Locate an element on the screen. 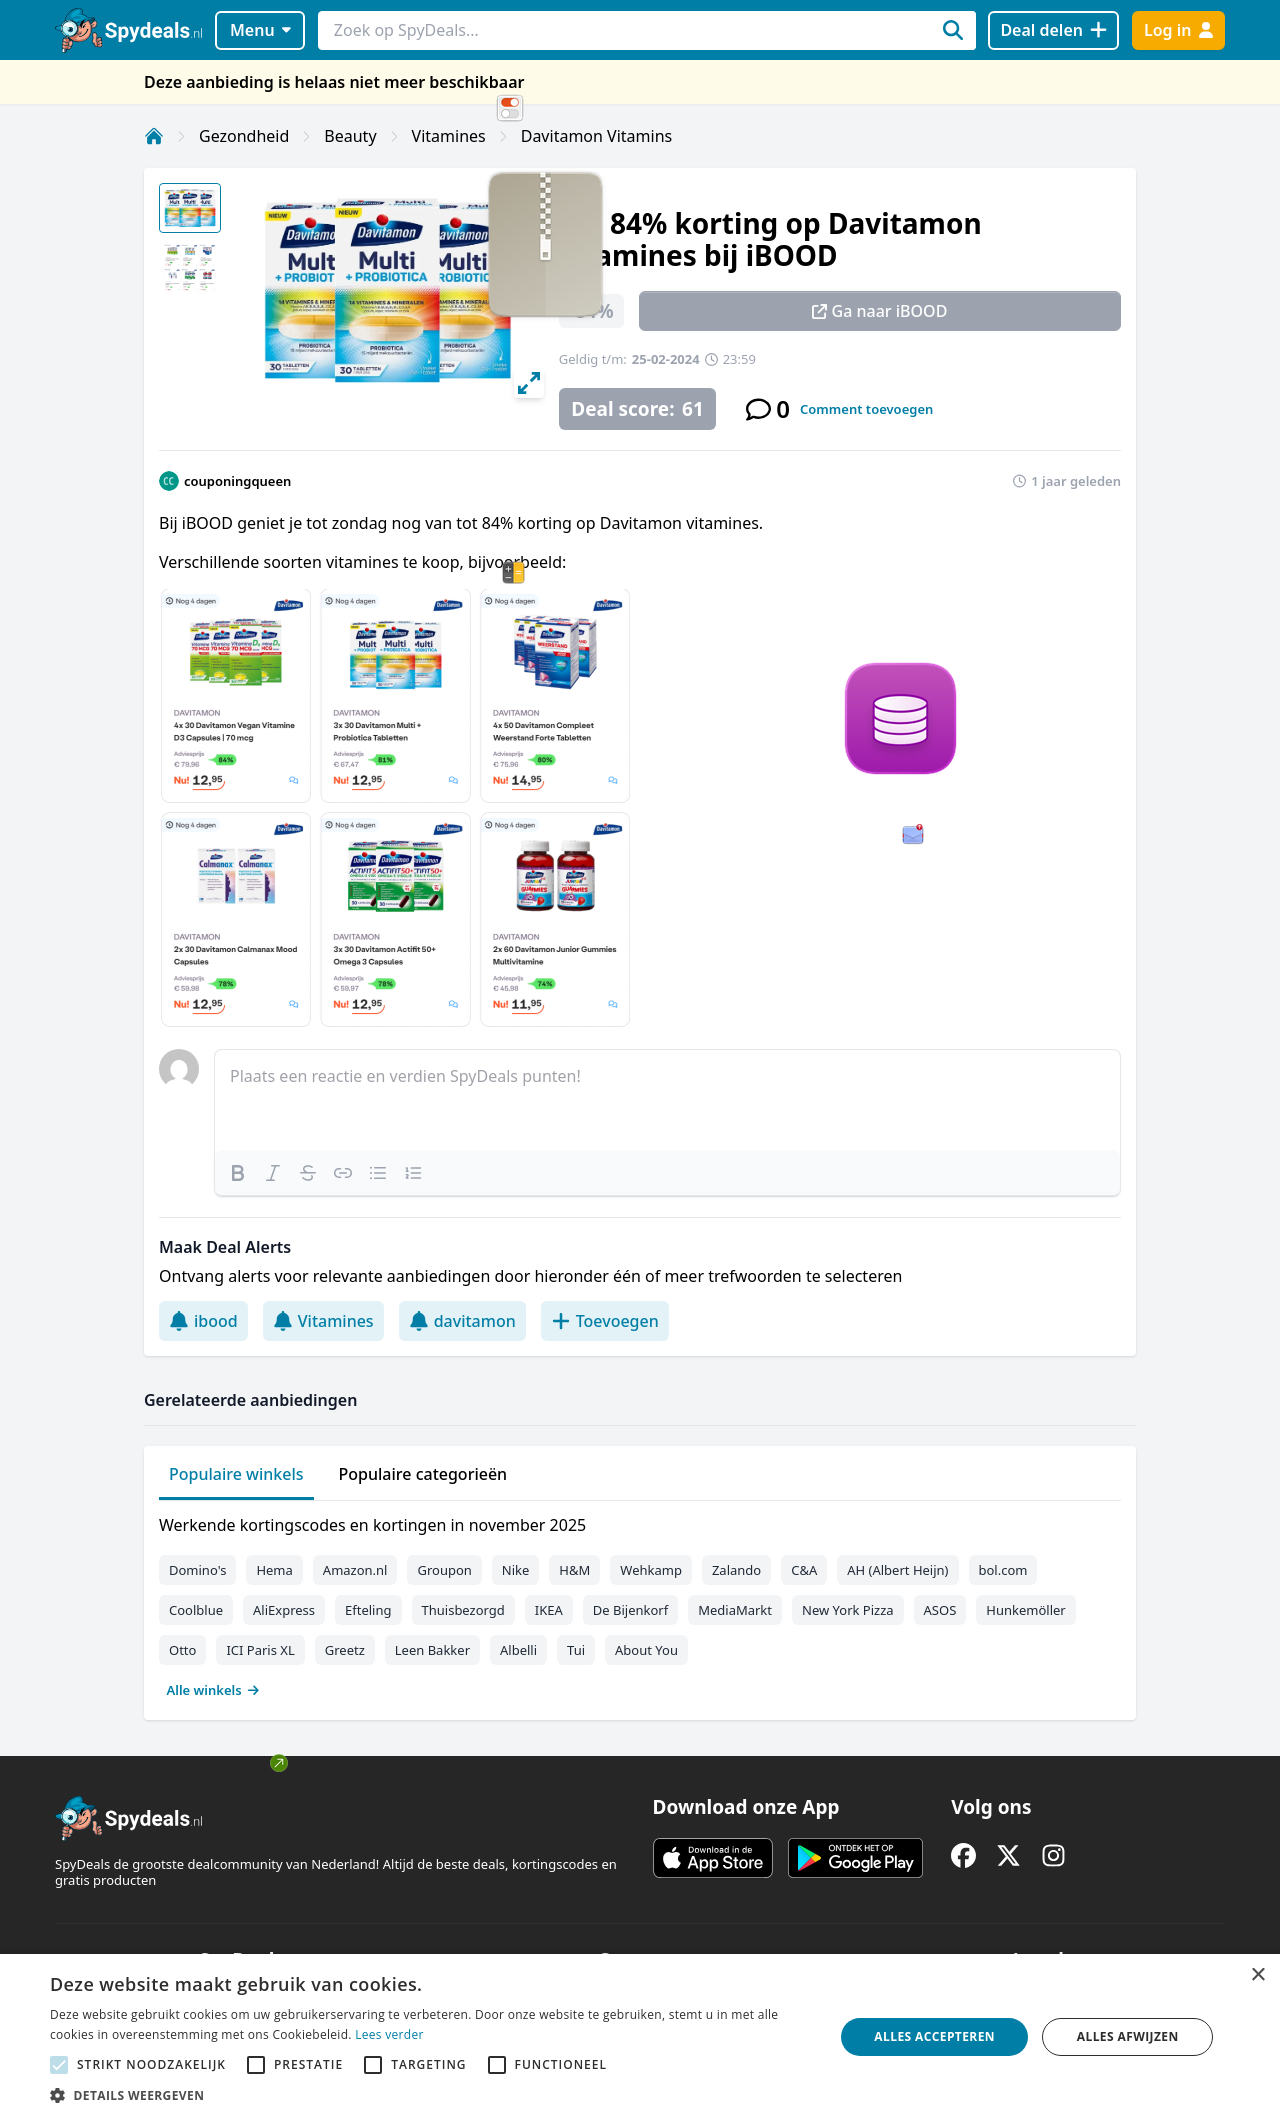 The image size is (1280, 2120). indicates a symbolic link or shortcut to another file is located at coordinates (279, 1763).